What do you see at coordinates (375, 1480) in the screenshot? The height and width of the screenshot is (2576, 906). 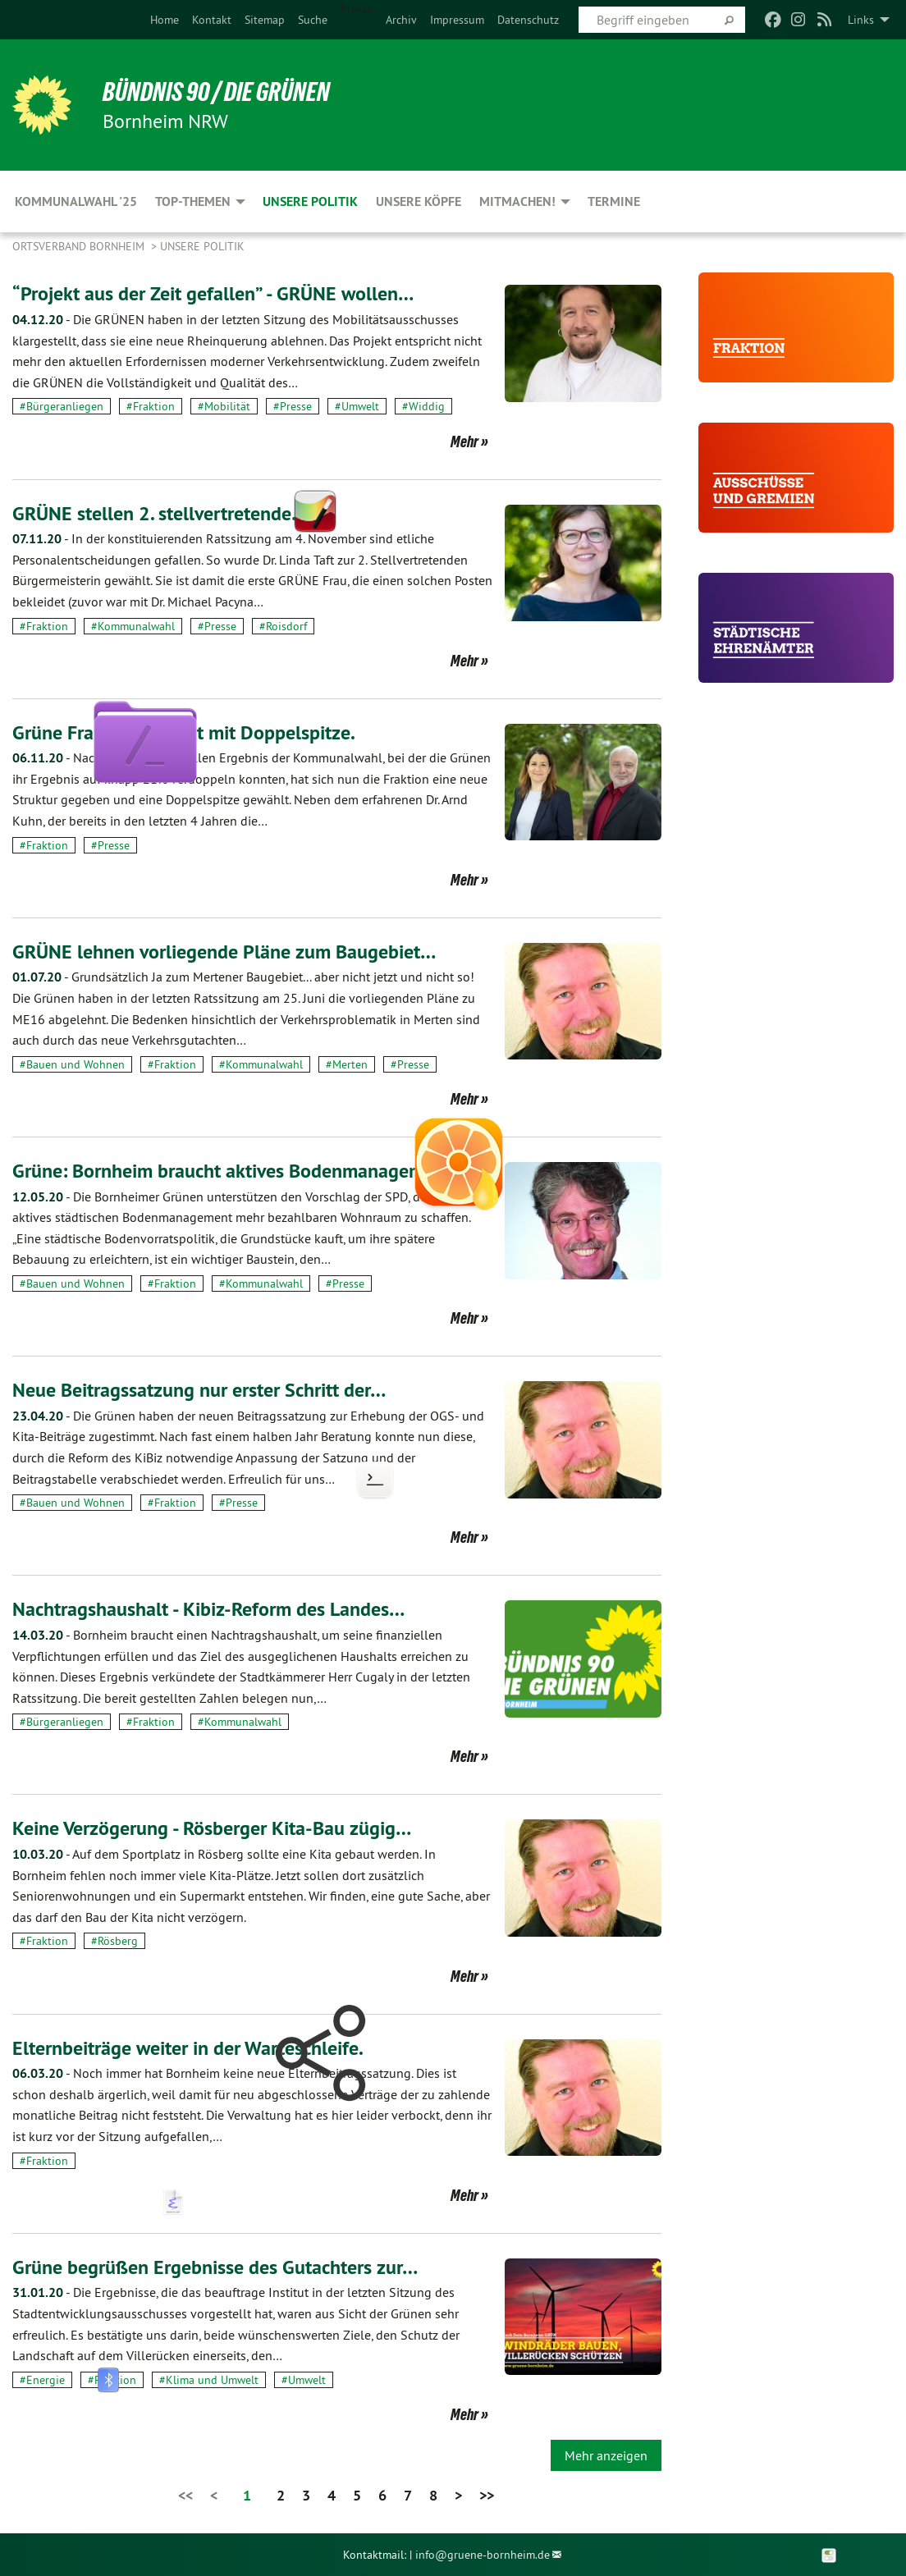 I see `open terminal or command line interface` at bounding box center [375, 1480].